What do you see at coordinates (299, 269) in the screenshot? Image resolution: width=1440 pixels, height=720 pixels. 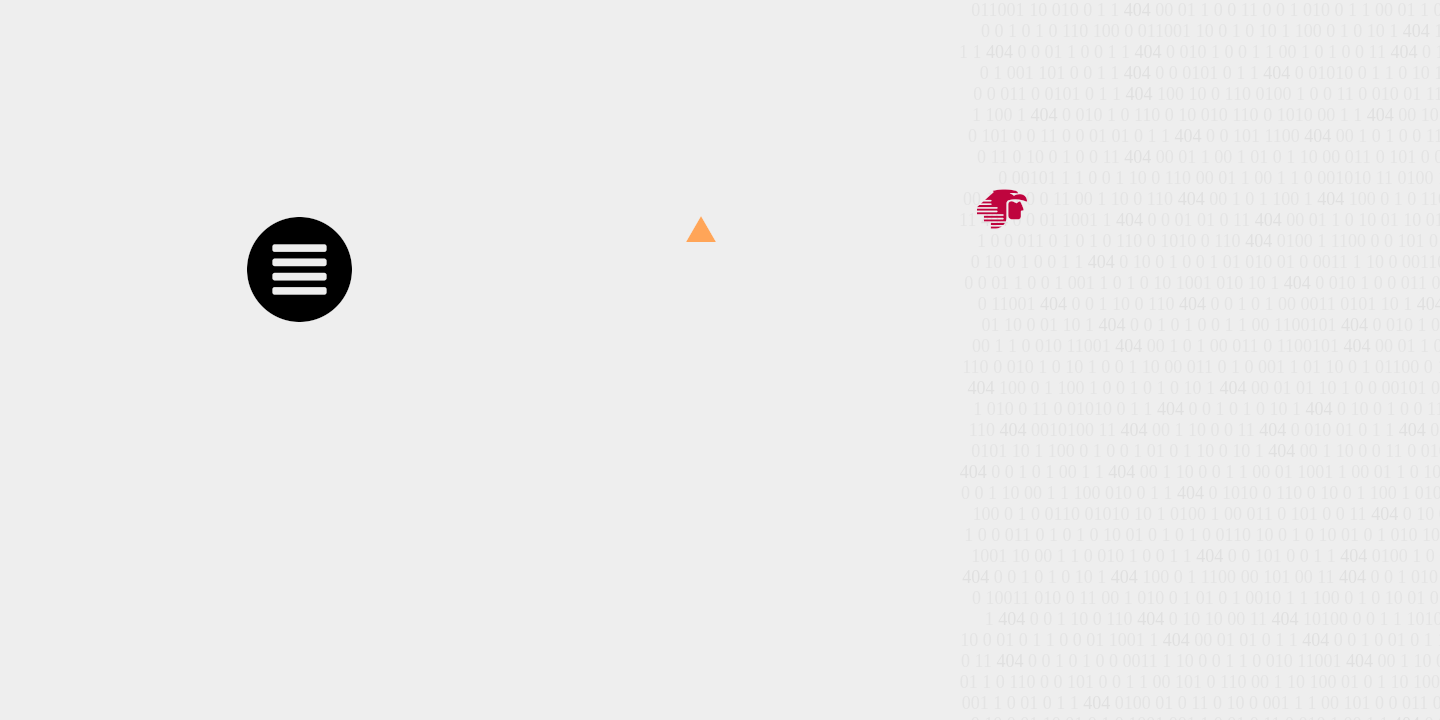 I see `MAAS (Metal as a Service) logo` at bounding box center [299, 269].